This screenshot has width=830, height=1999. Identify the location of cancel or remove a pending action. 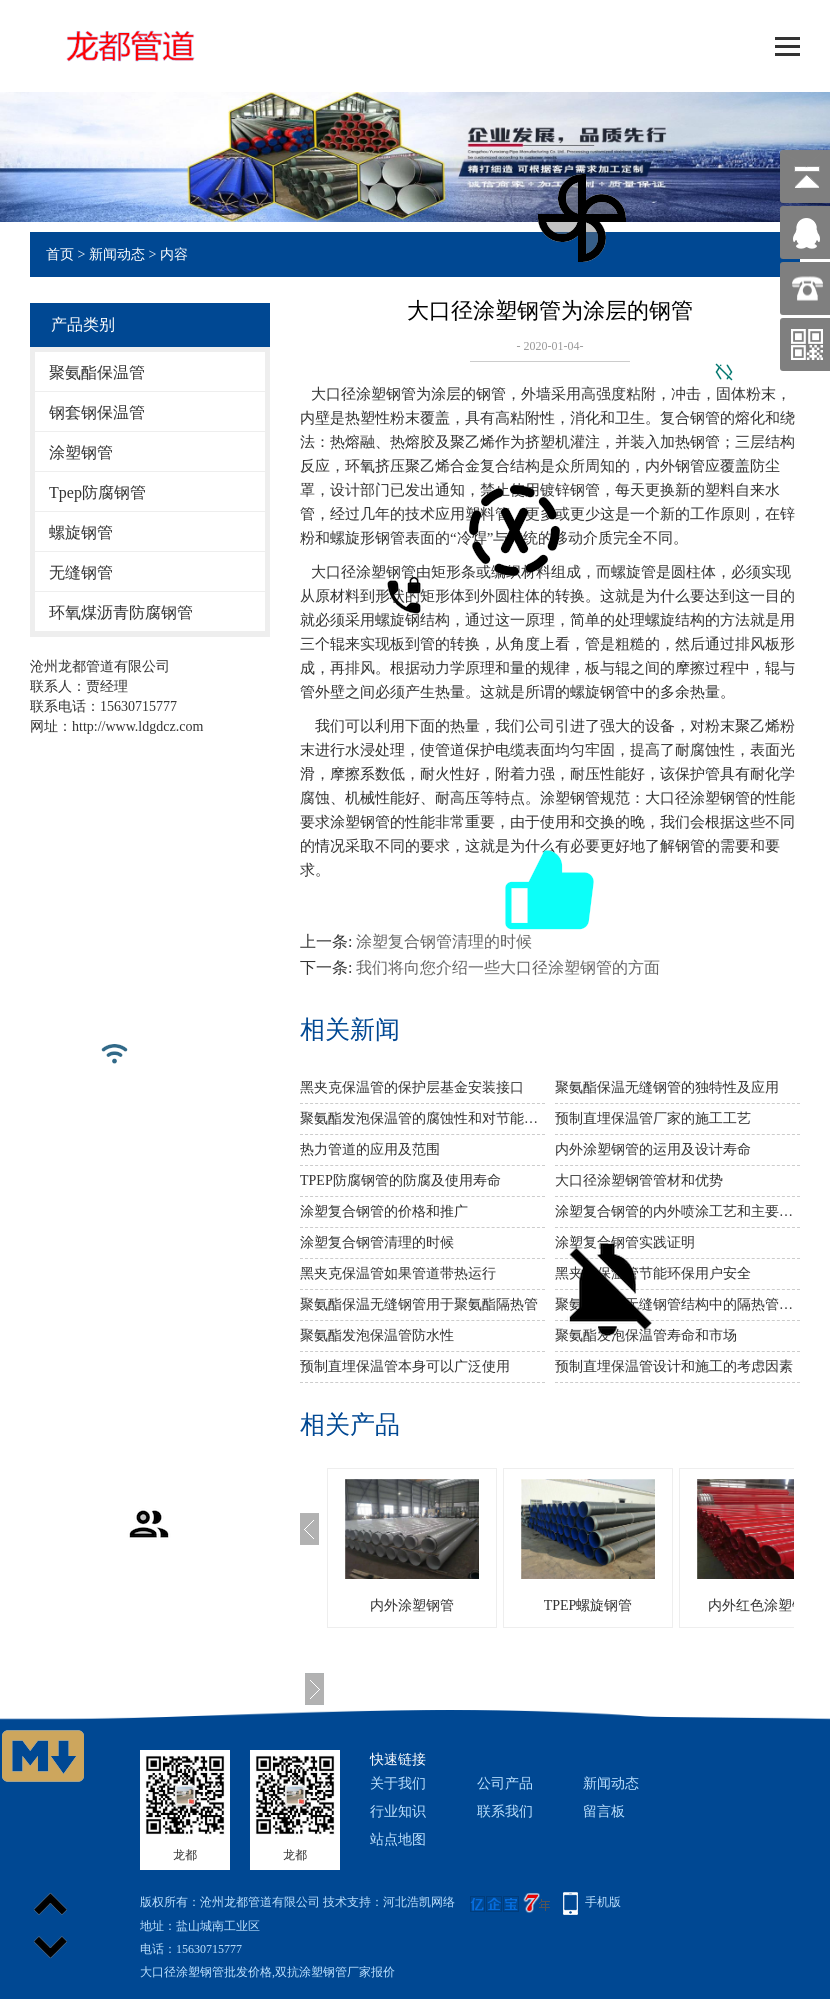
(514, 530).